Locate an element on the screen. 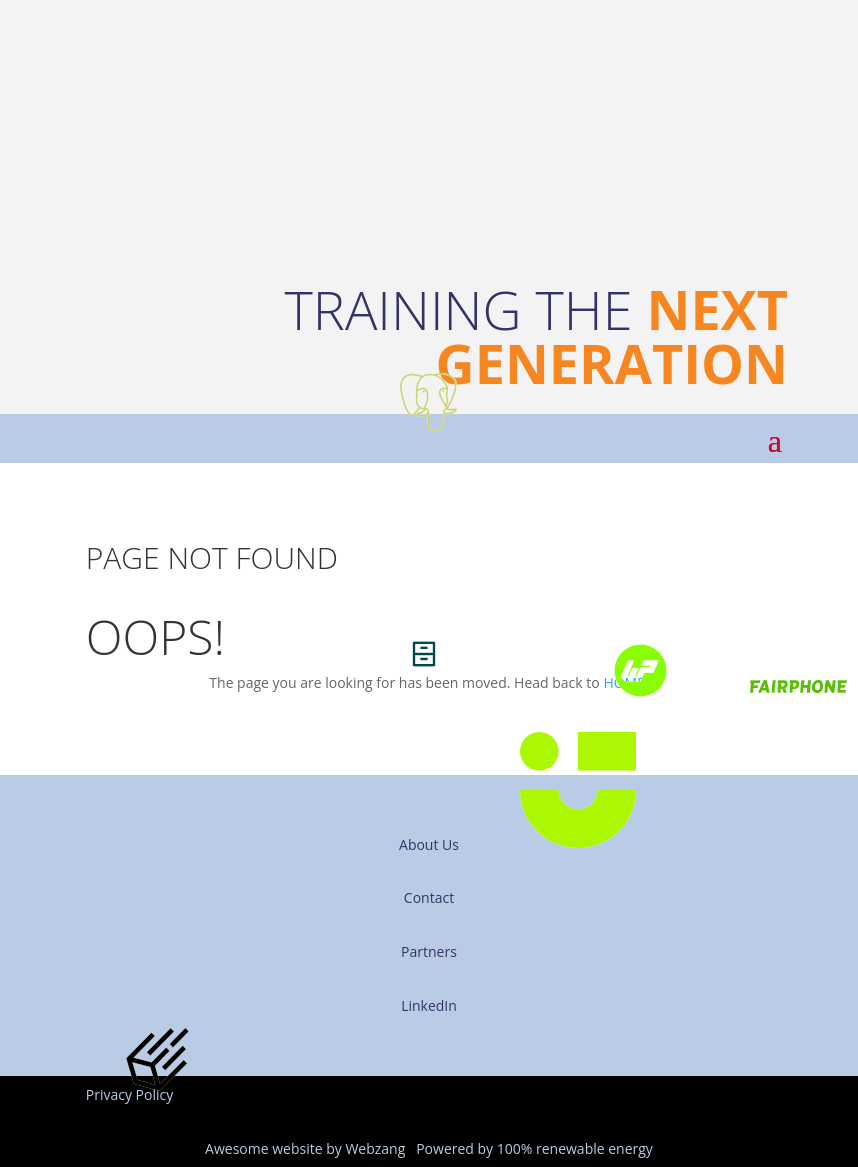  PostgreSQL database logo is located at coordinates (428, 402).